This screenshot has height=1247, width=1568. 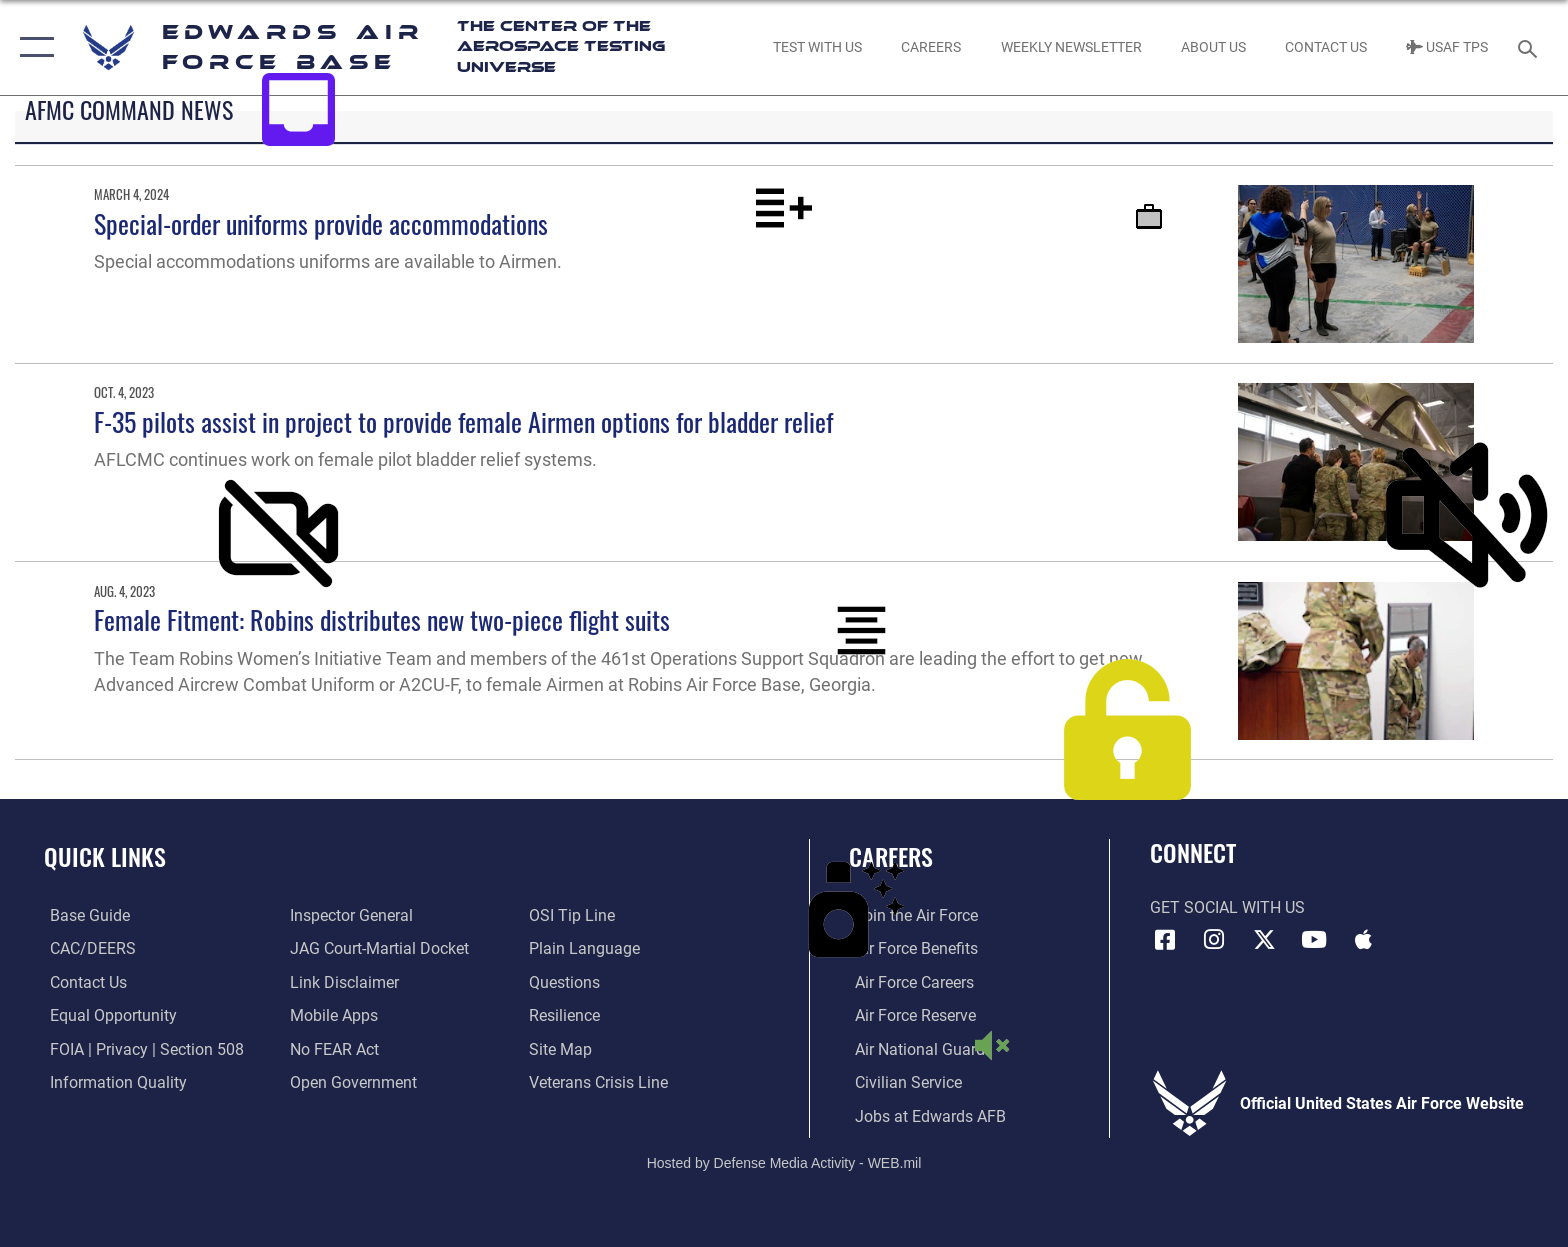 What do you see at coordinates (861, 630) in the screenshot?
I see `center align text` at bounding box center [861, 630].